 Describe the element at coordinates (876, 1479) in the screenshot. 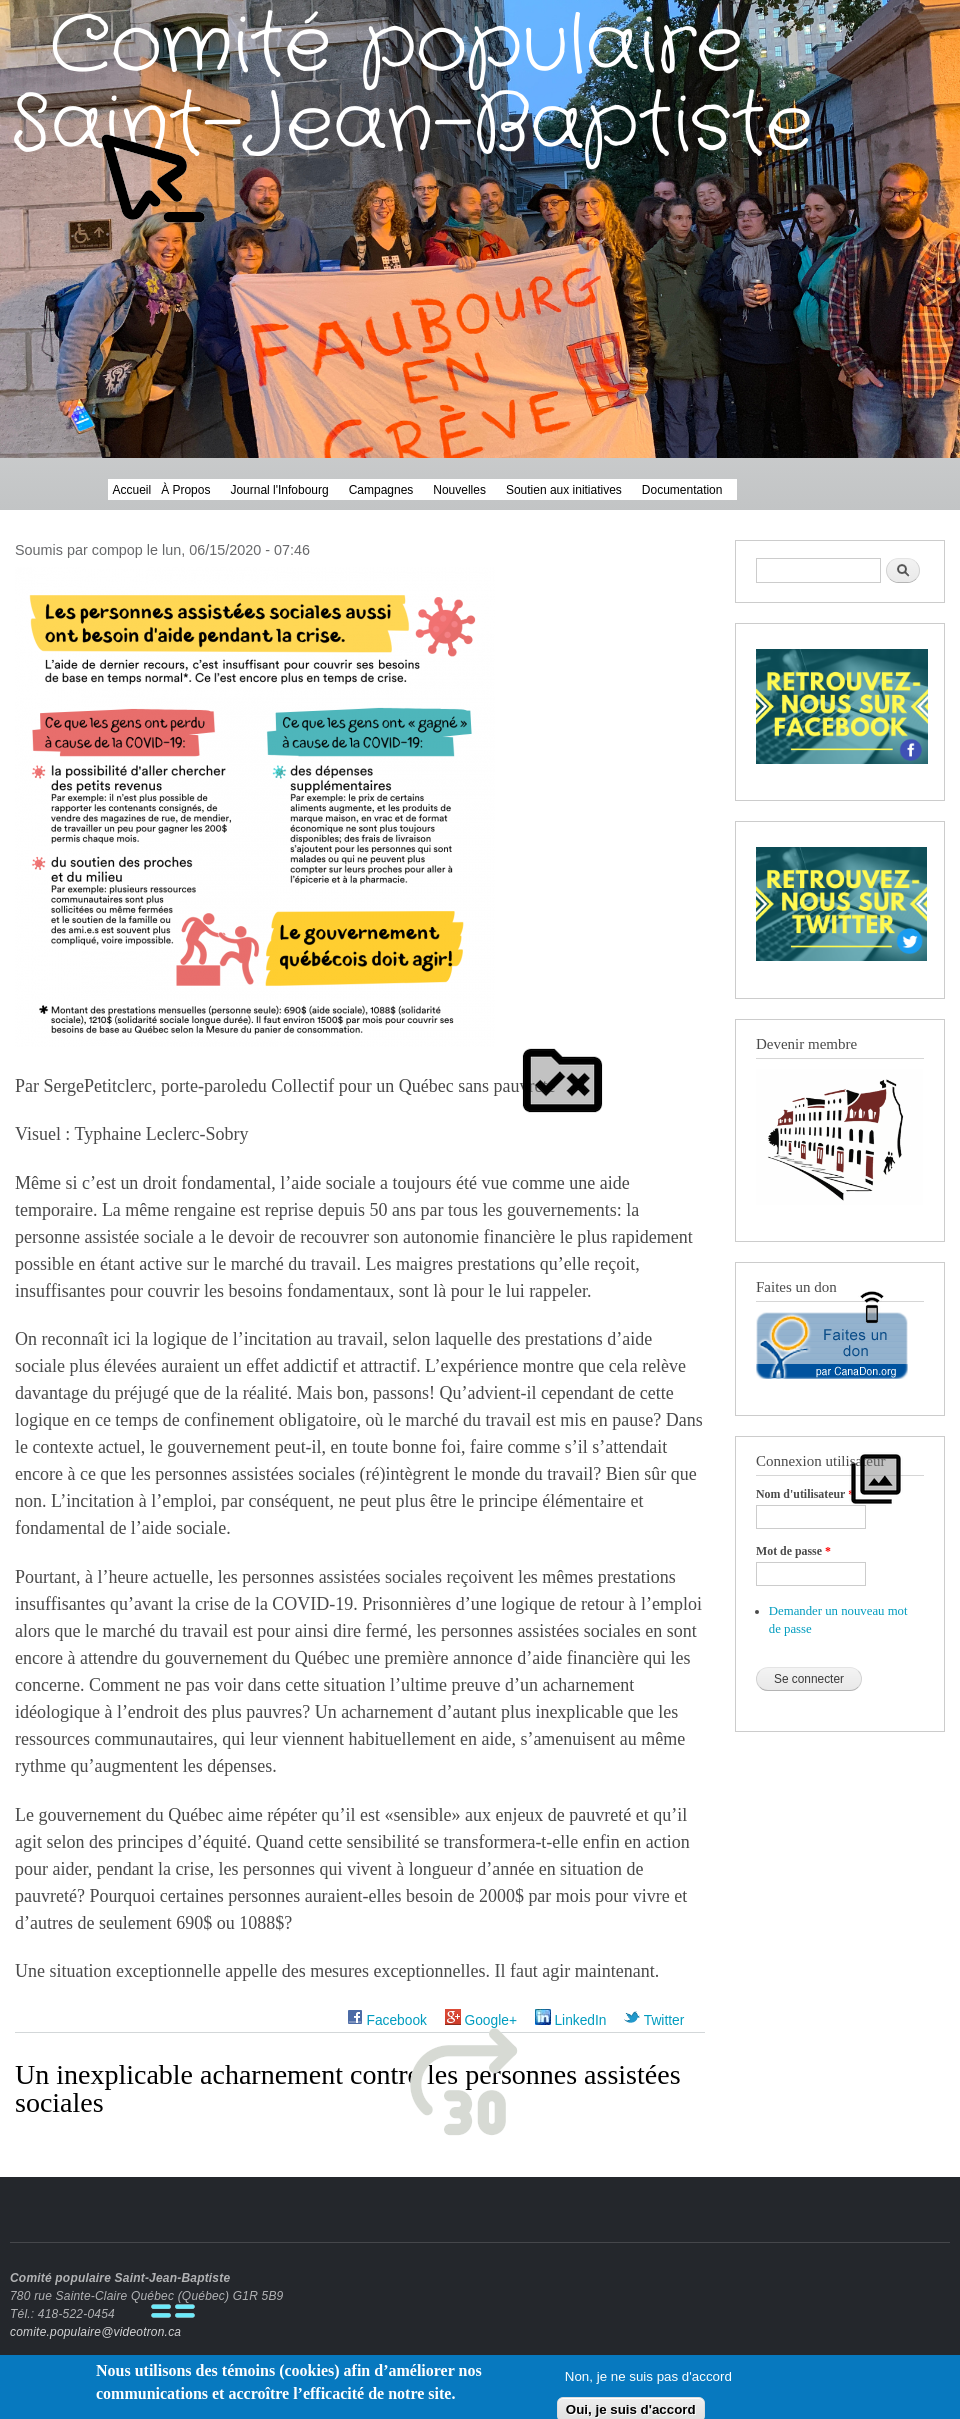

I see `apply filters to images or photos` at that location.